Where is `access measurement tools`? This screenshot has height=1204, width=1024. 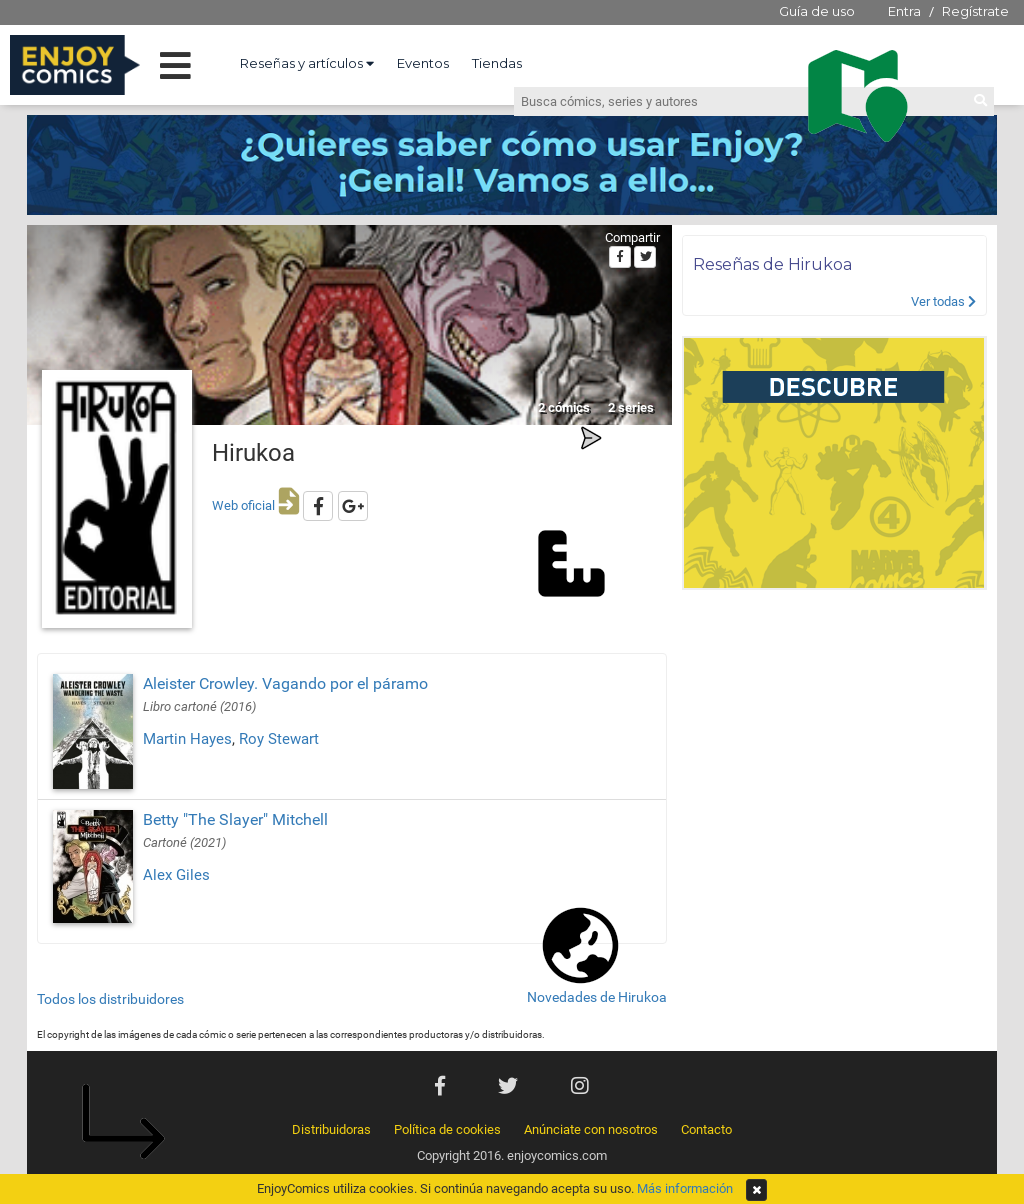 access measurement tools is located at coordinates (571, 563).